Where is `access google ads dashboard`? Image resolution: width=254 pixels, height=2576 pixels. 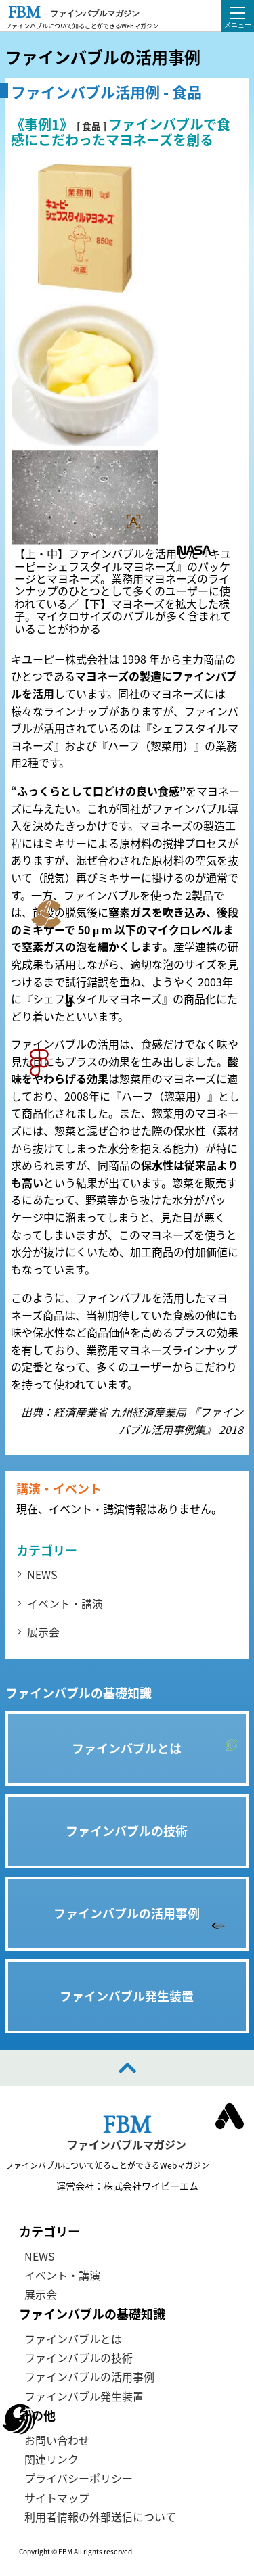
access google ads dashboard is located at coordinates (230, 2116).